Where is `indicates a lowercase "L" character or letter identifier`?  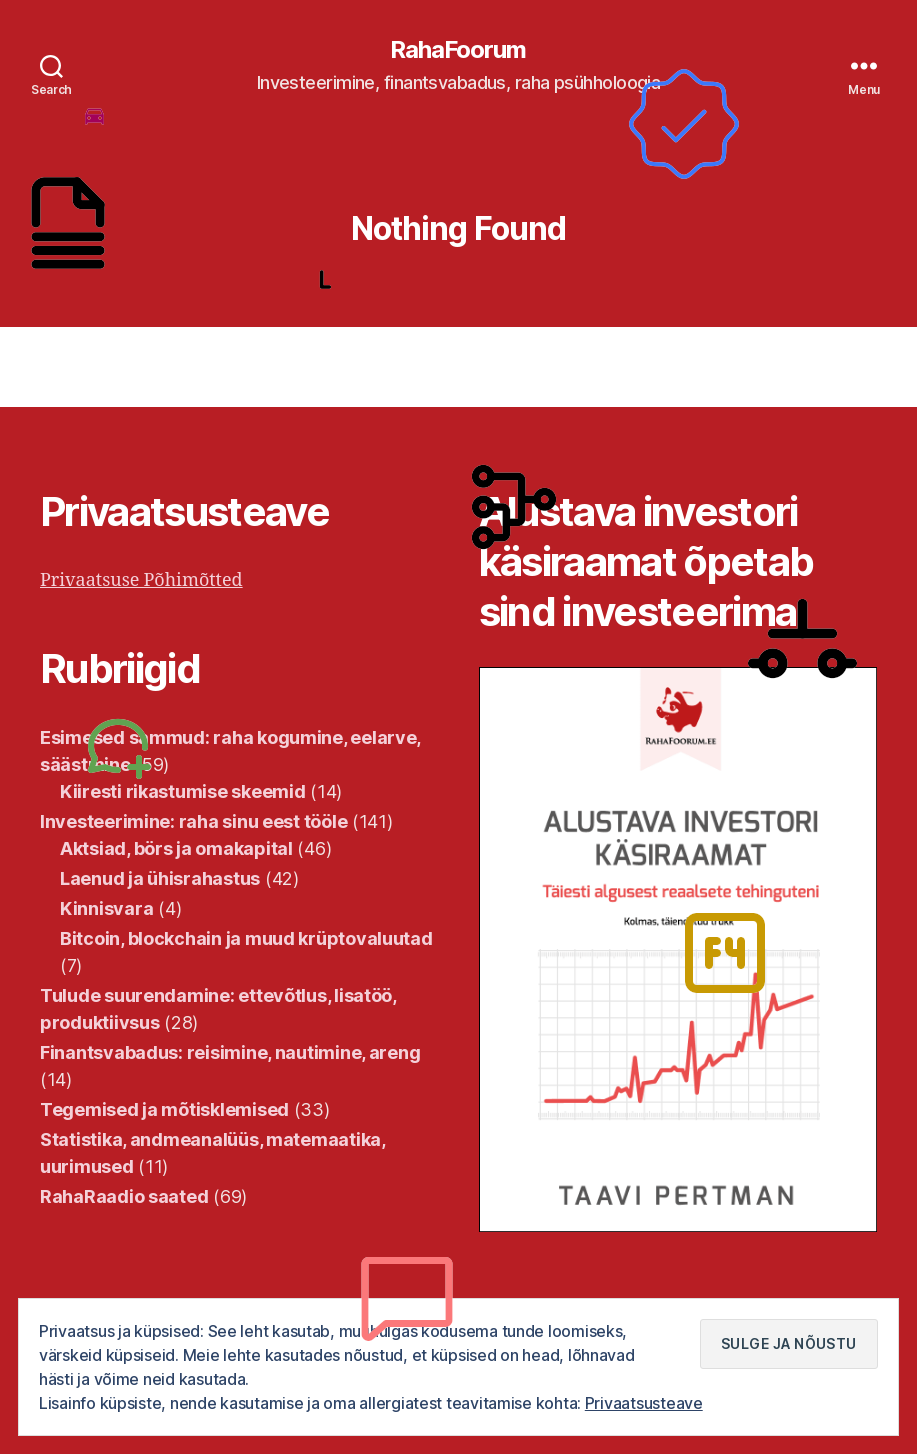
indicates a lowercase "L" character or letter identifier is located at coordinates (325, 279).